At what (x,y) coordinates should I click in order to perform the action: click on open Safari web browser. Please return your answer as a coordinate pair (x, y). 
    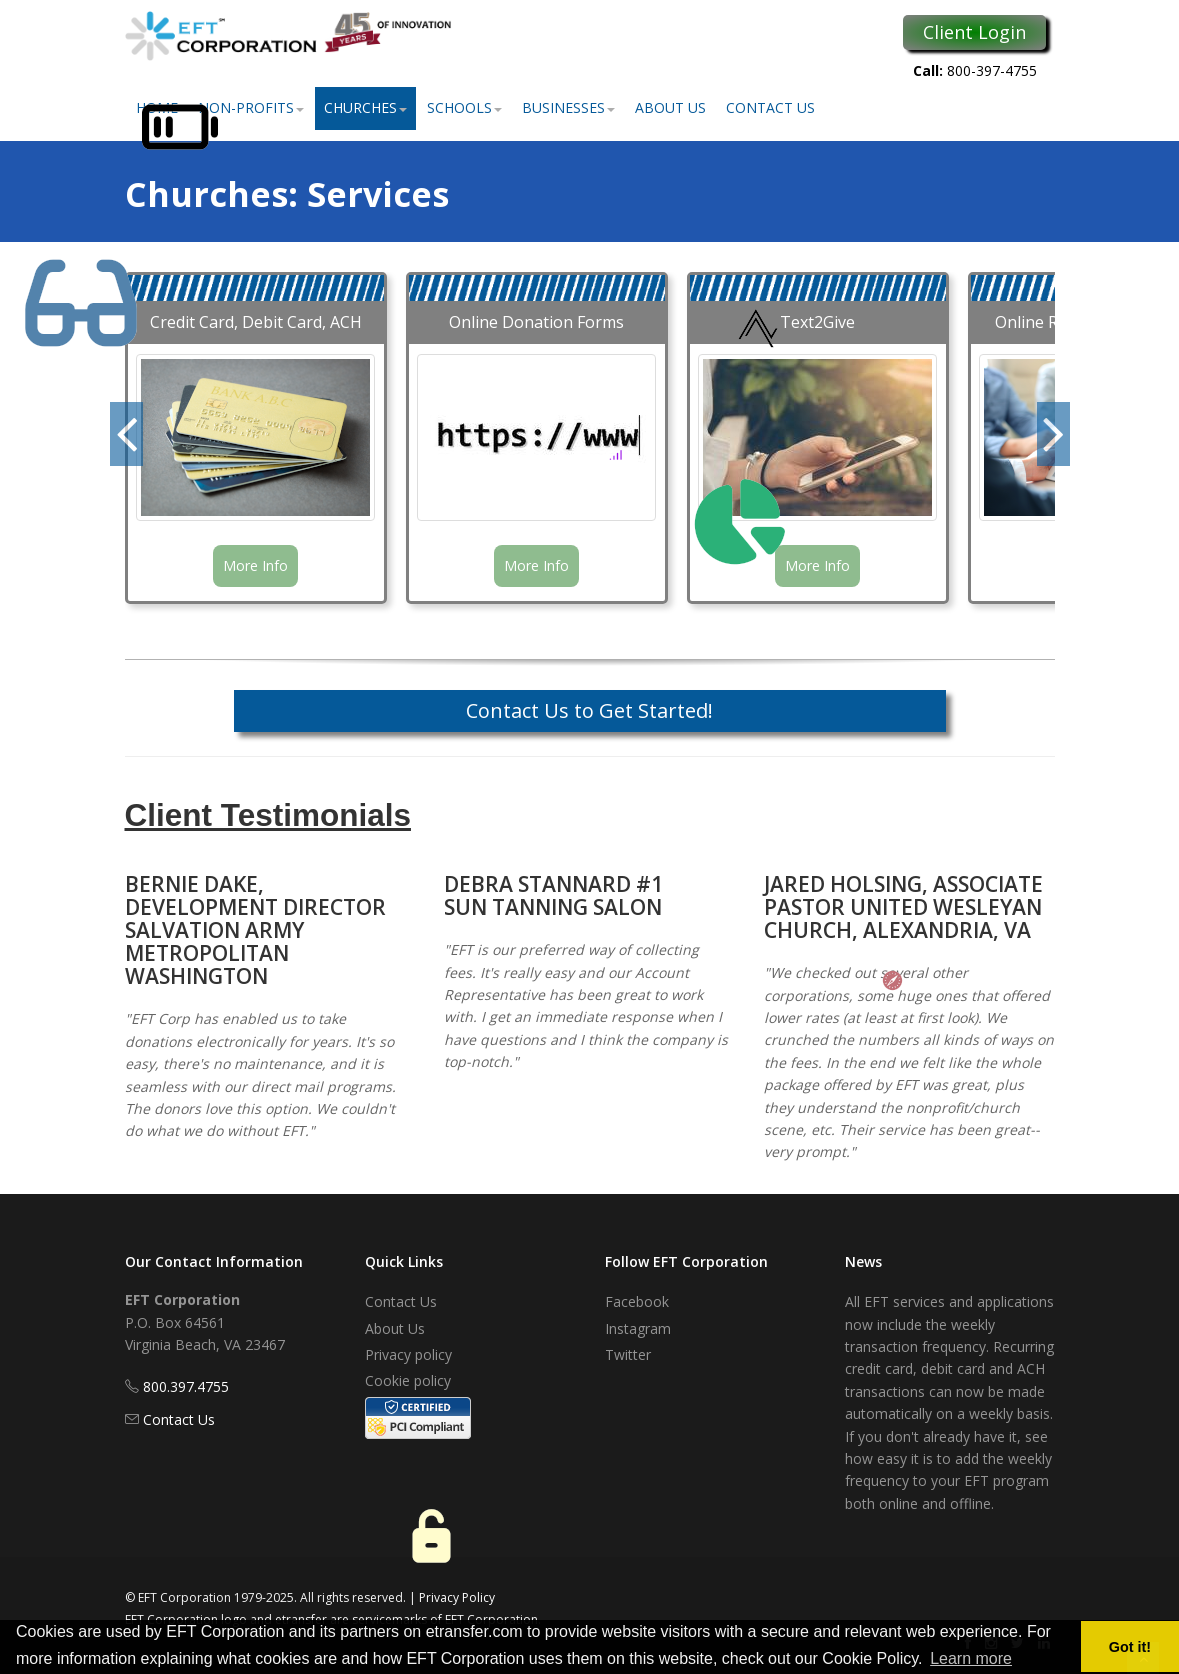
    Looking at the image, I should click on (892, 980).